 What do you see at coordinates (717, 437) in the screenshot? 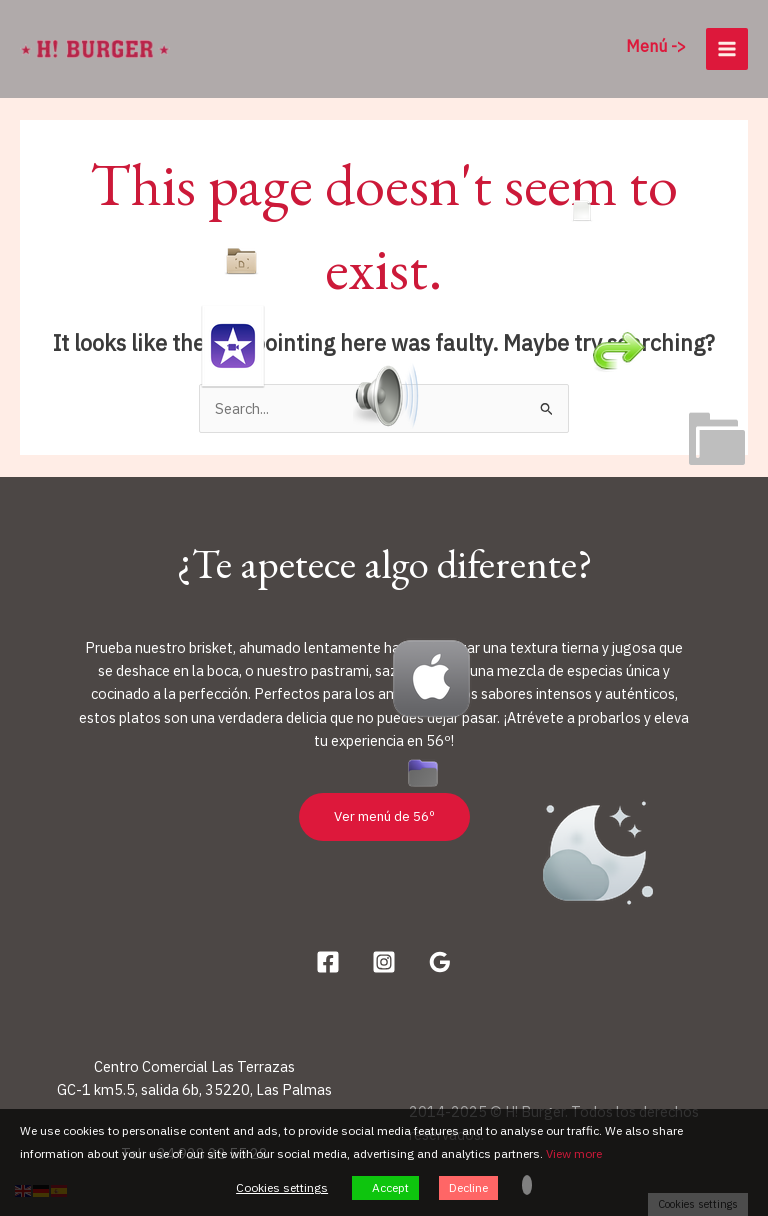
I see `open folder or directory` at bounding box center [717, 437].